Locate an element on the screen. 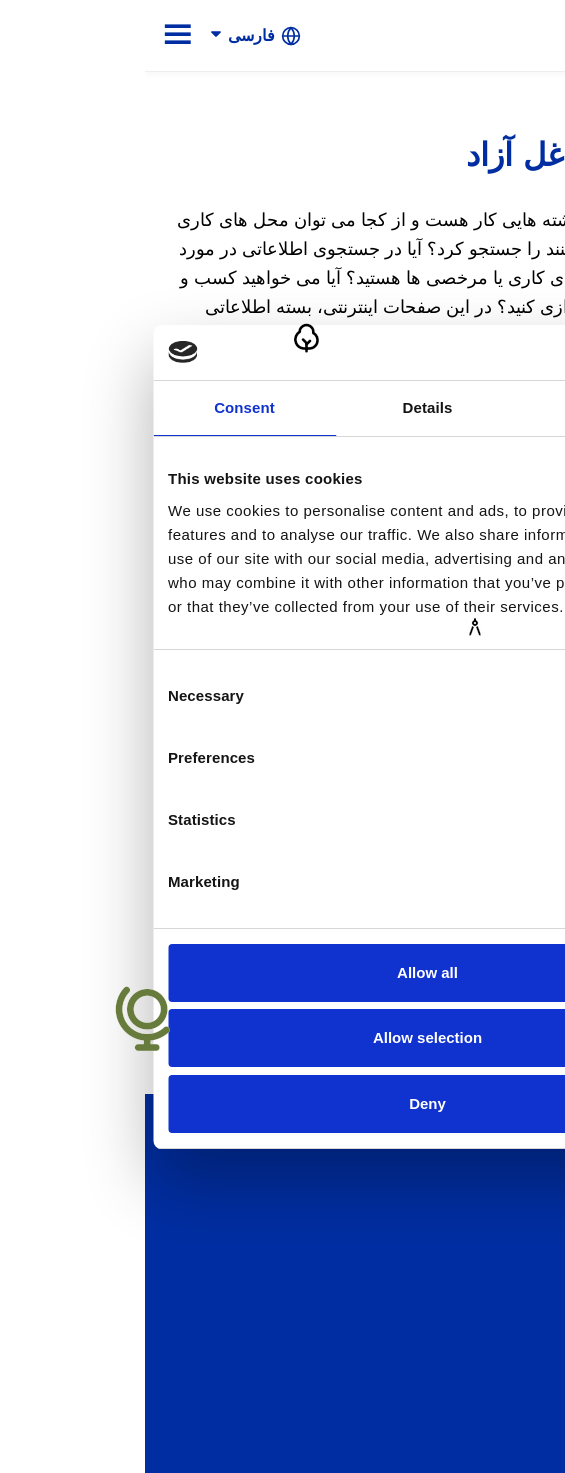 This screenshot has width=565, height=1473. indicates garden or landscaping section is located at coordinates (306, 337).